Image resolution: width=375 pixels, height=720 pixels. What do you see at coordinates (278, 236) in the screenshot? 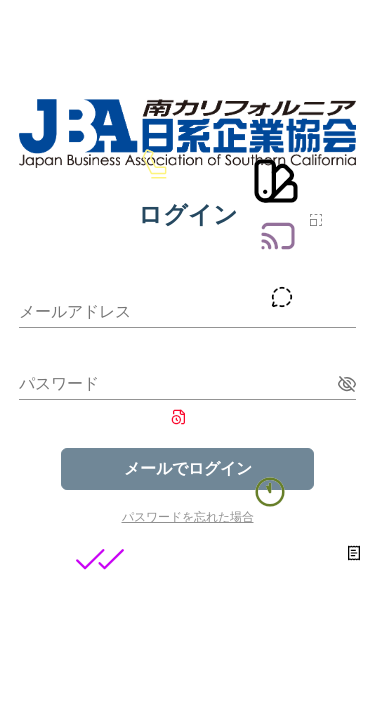
I see `cast your screen to a nearby device` at bounding box center [278, 236].